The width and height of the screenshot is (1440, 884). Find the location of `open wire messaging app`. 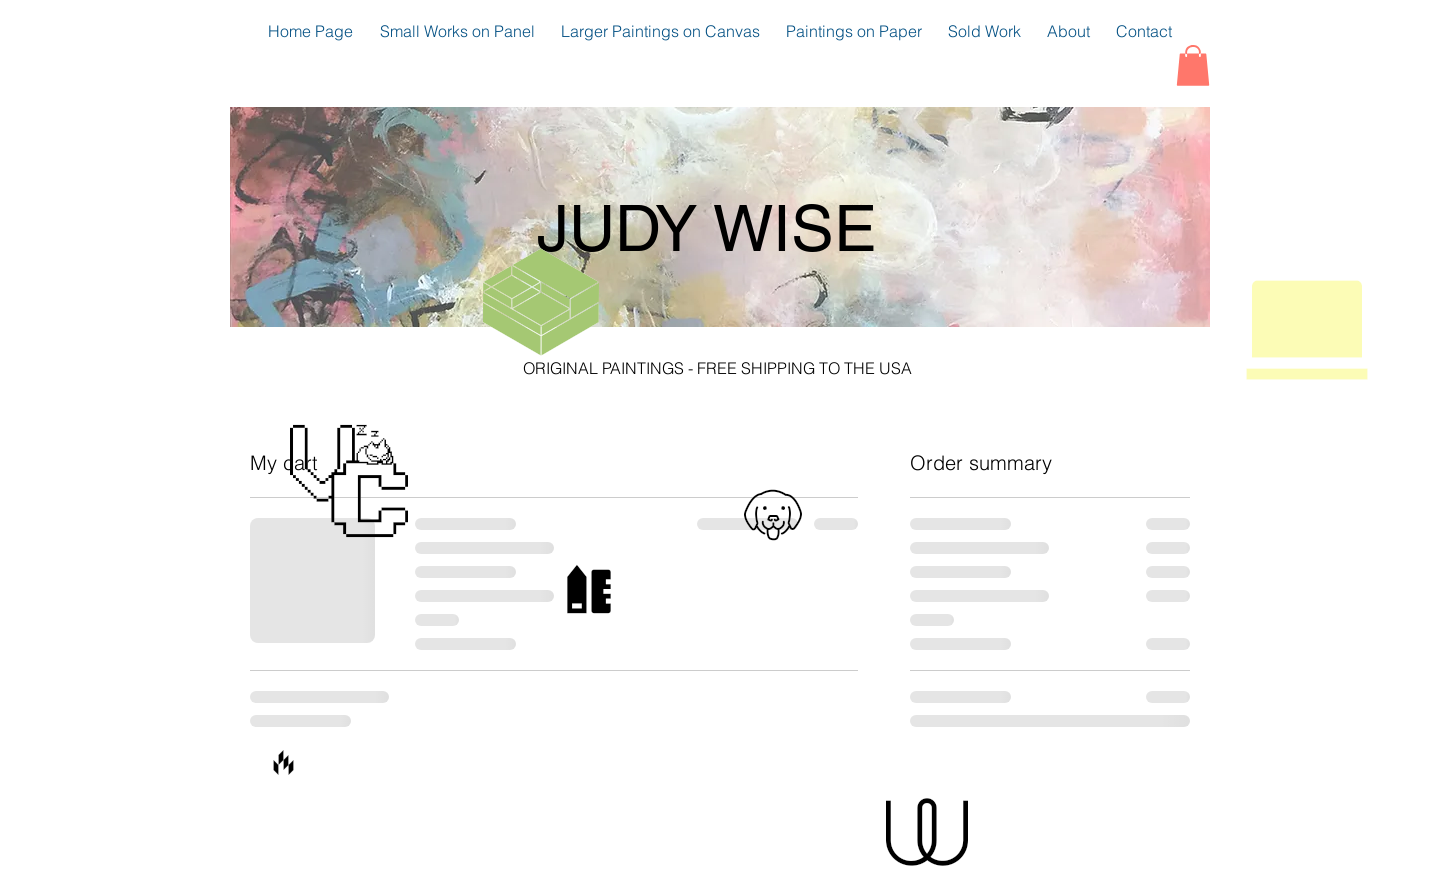

open wire messaging app is located at coordinates (927, 832).